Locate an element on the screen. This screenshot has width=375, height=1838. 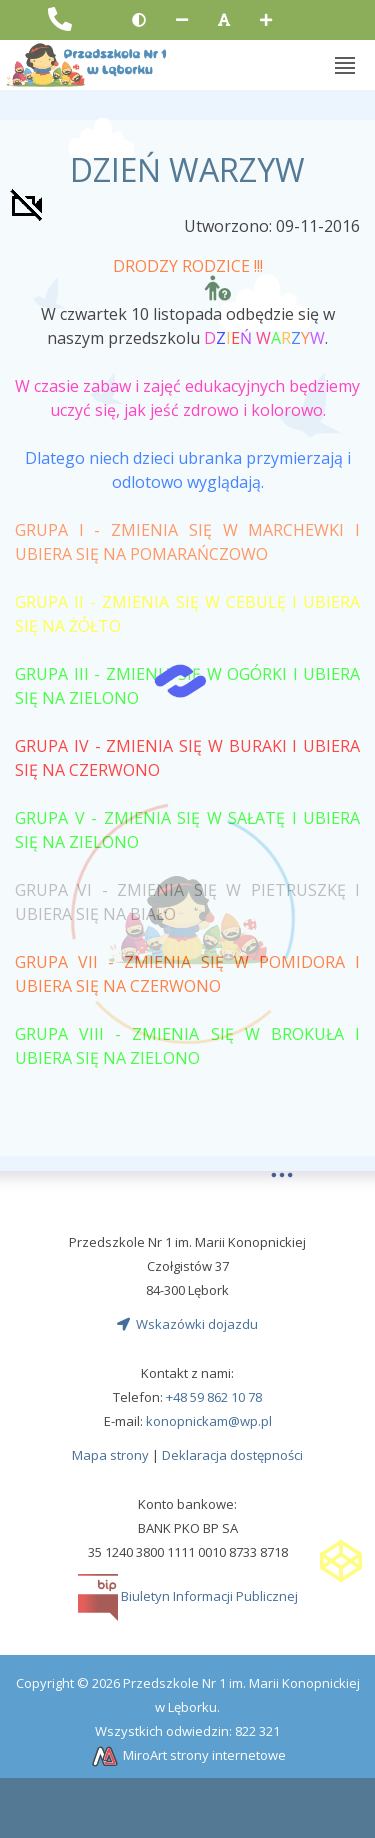
indicates a discord partnered server owner is located at coordinates (180, 681).